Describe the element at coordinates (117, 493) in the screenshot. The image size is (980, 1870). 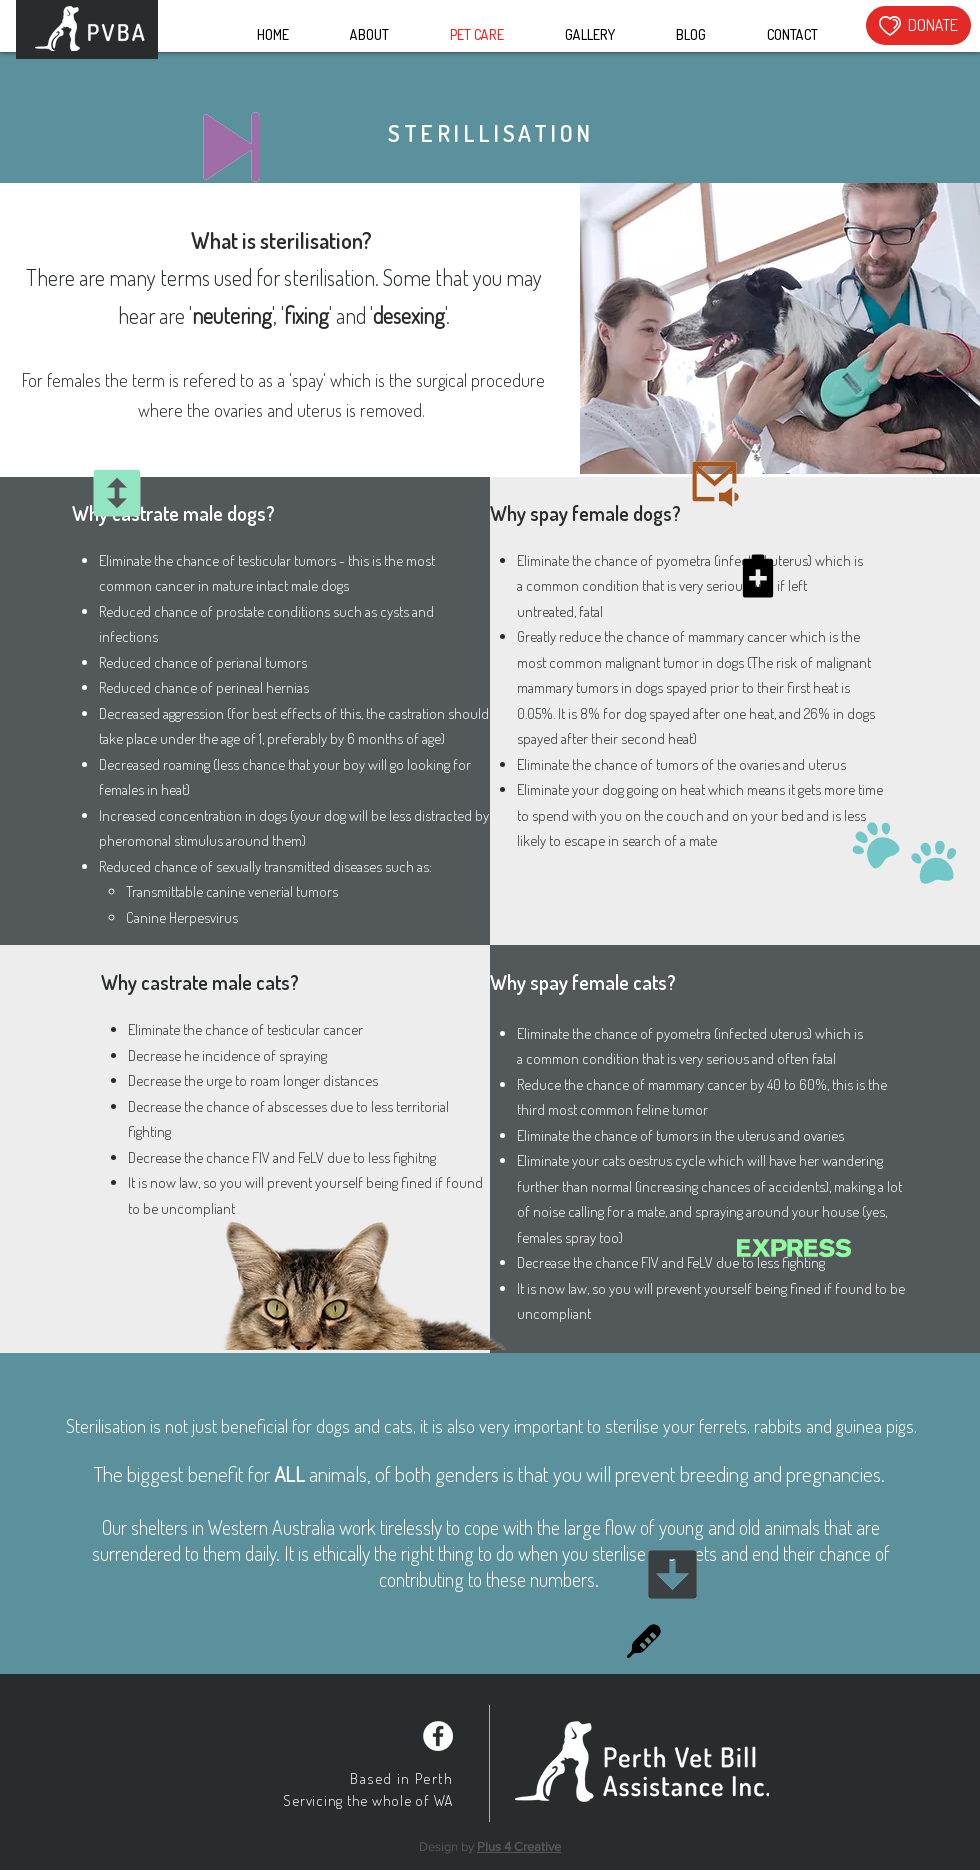
I see `flip content vertically` at that location.